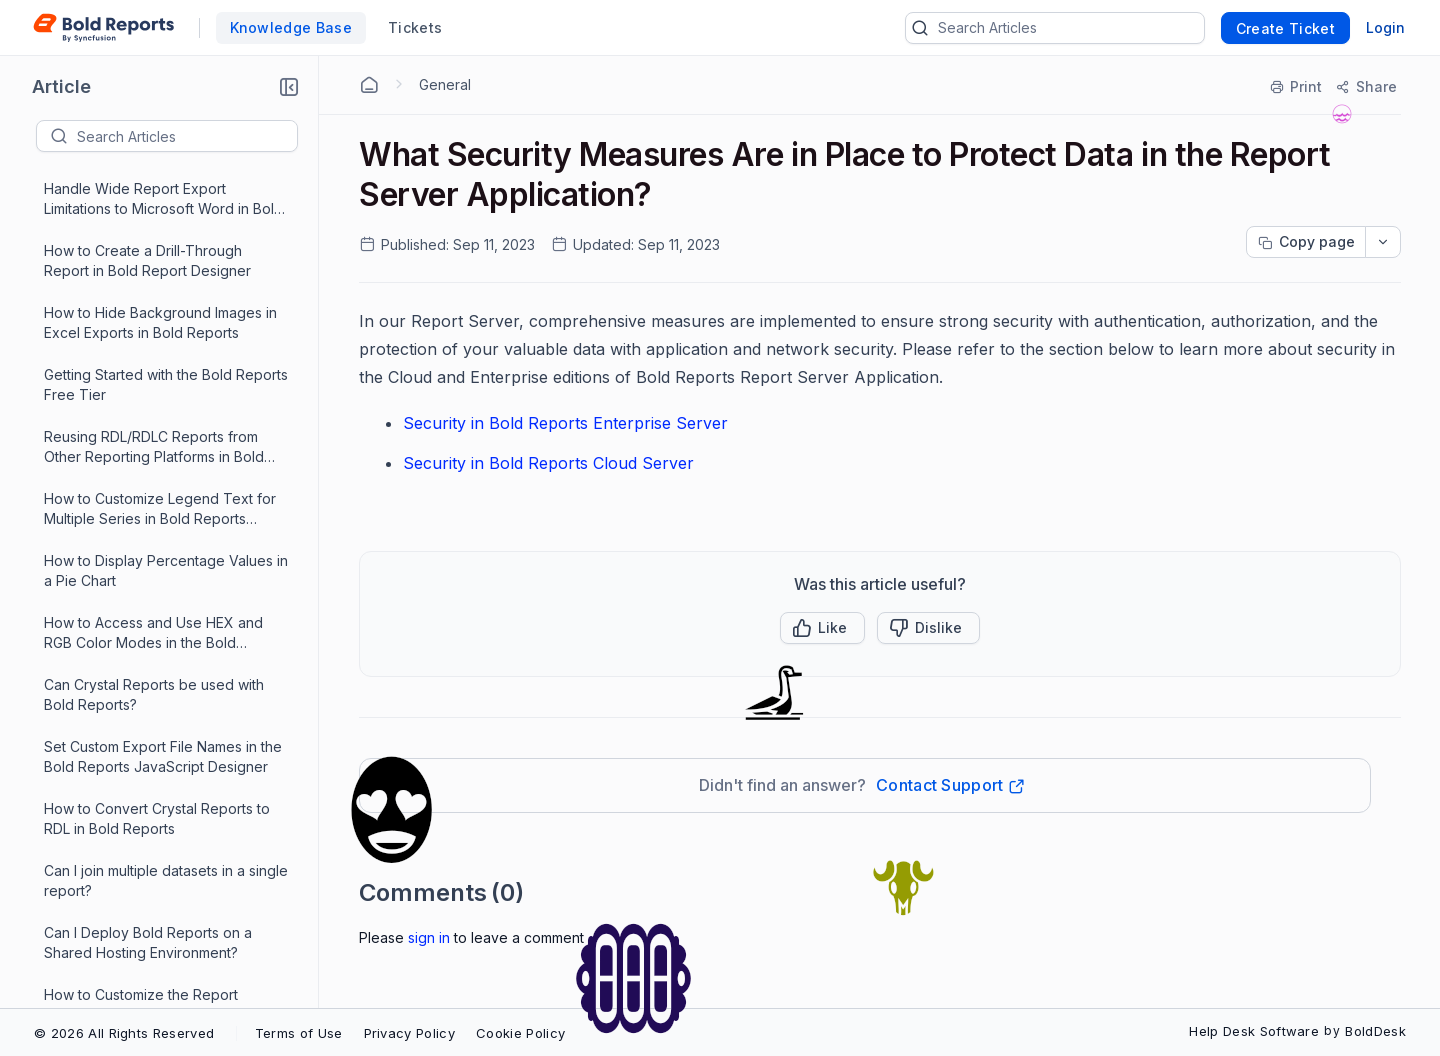  I want to click on indicates ocean or maritime game mode, so click(1342, 114).